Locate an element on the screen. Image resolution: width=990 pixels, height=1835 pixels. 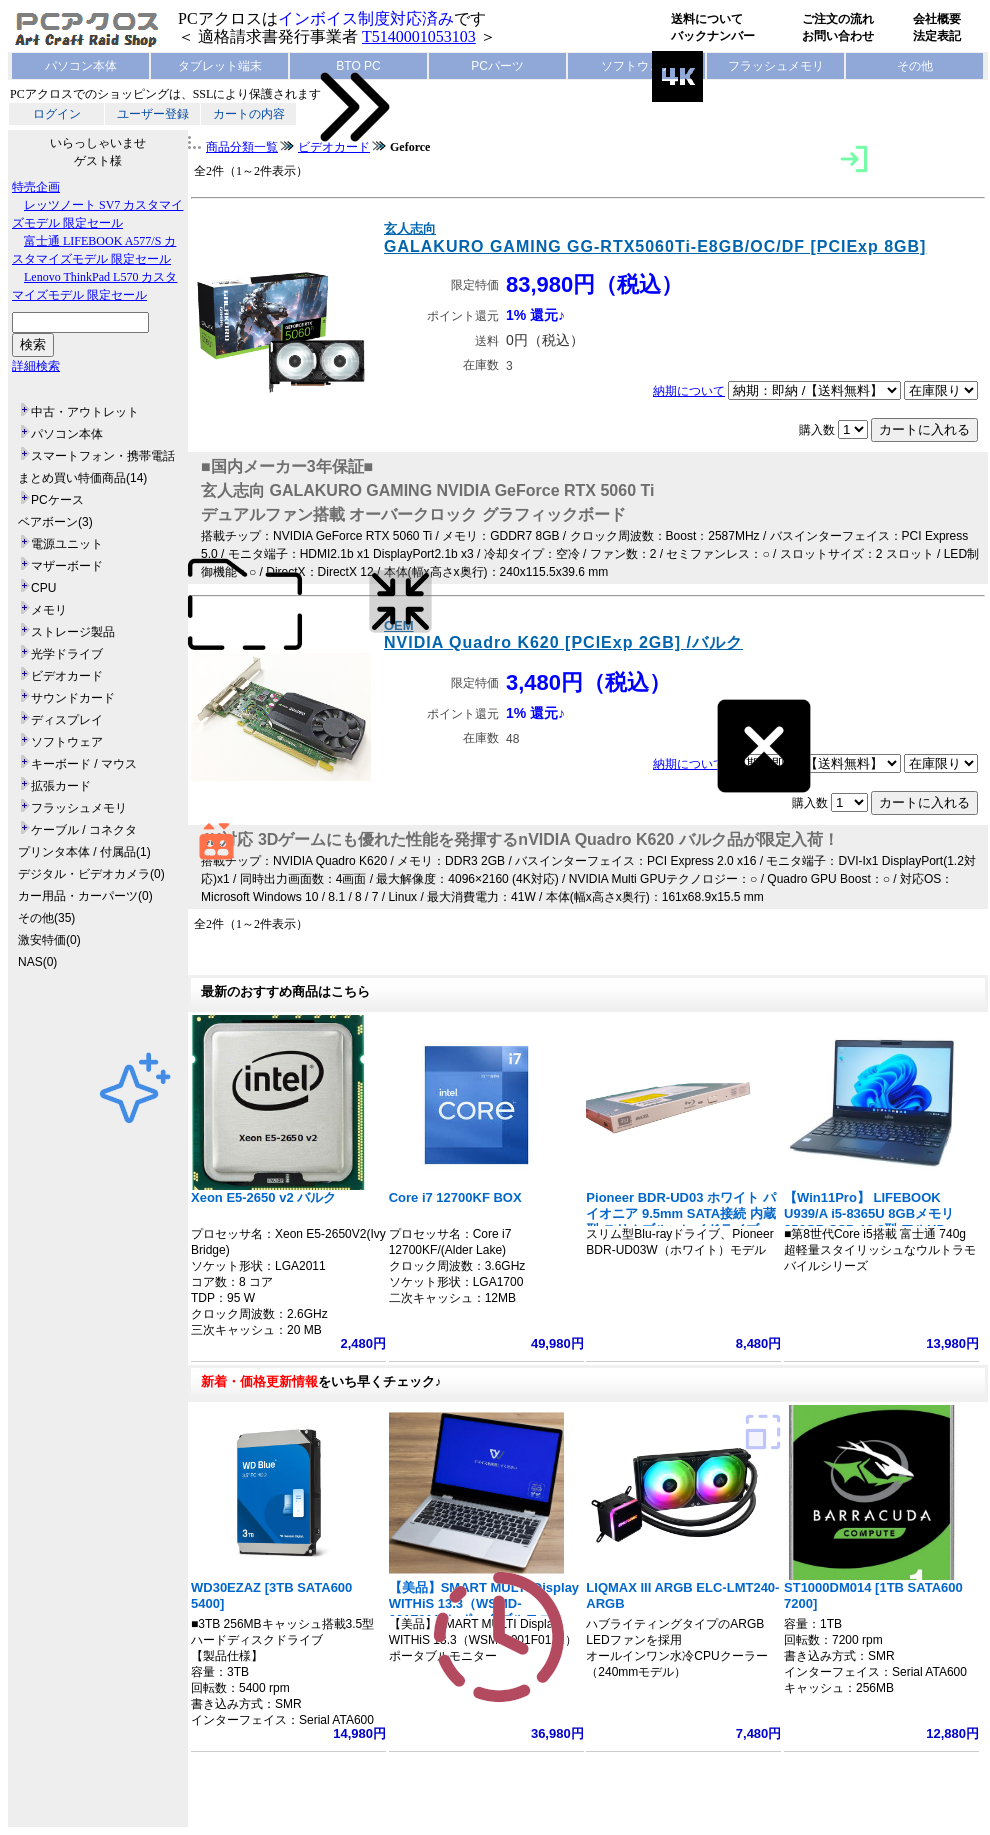
indicates expiring or temporary content is located at coordinates (499, 1637).